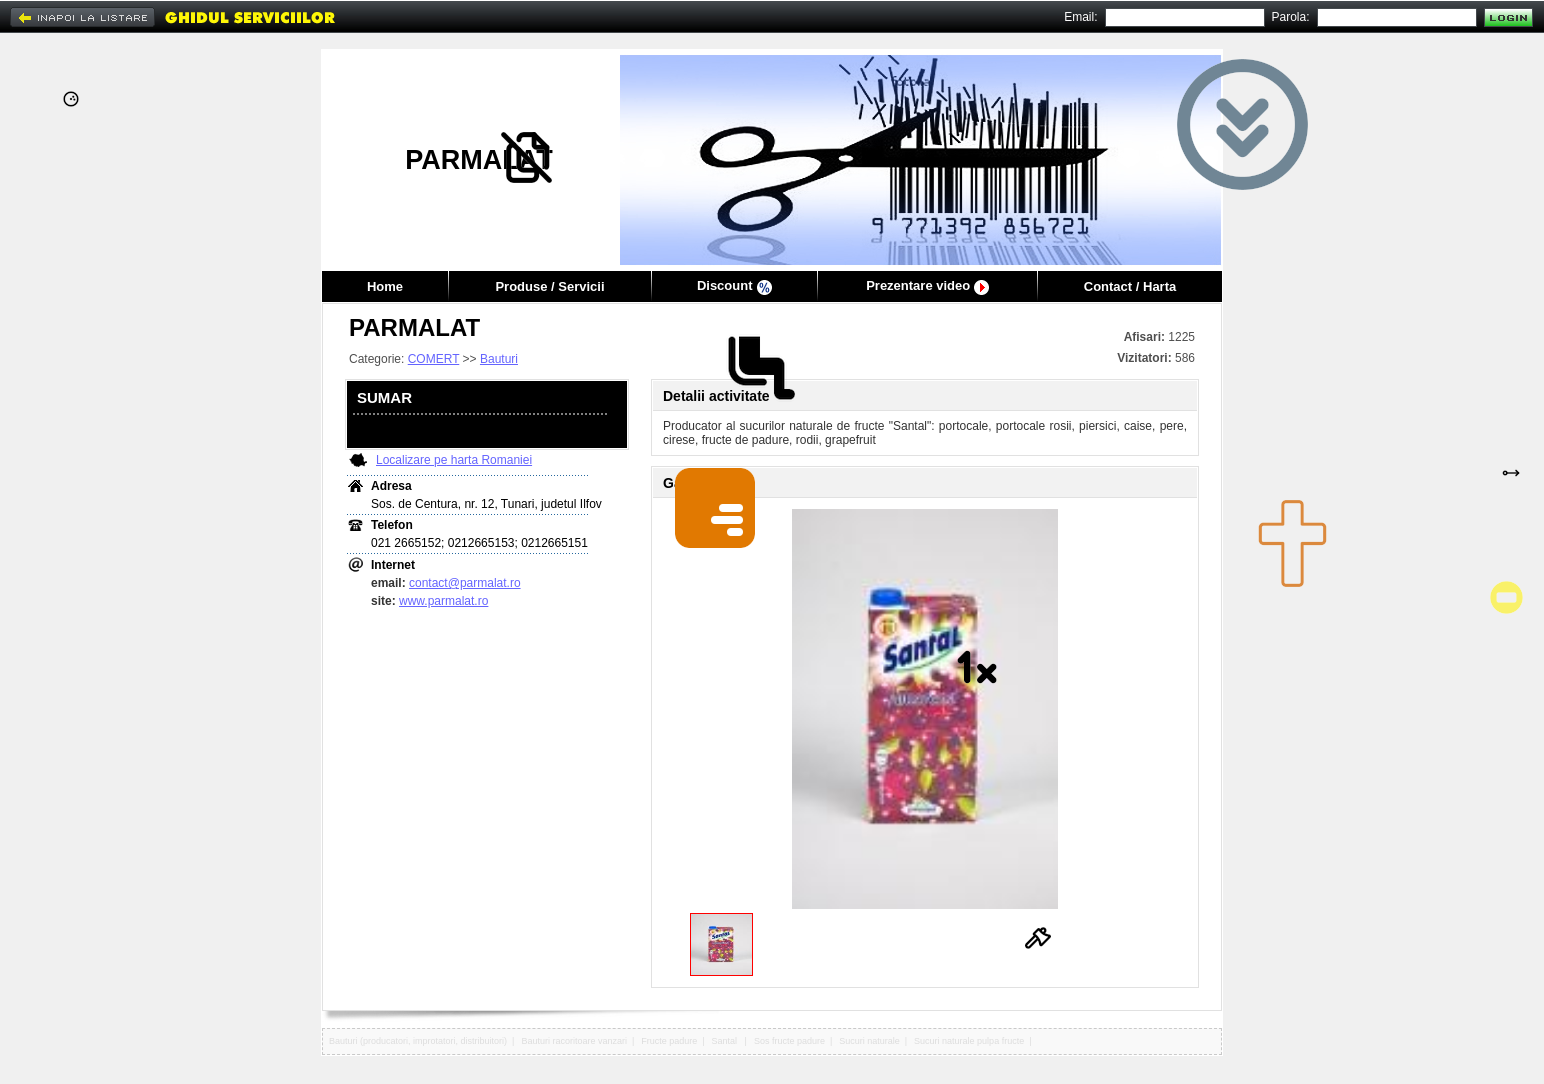 This screenshot has height=1084, width=1544. I want to click on align content to bottom-right of container, so click(715, 508).